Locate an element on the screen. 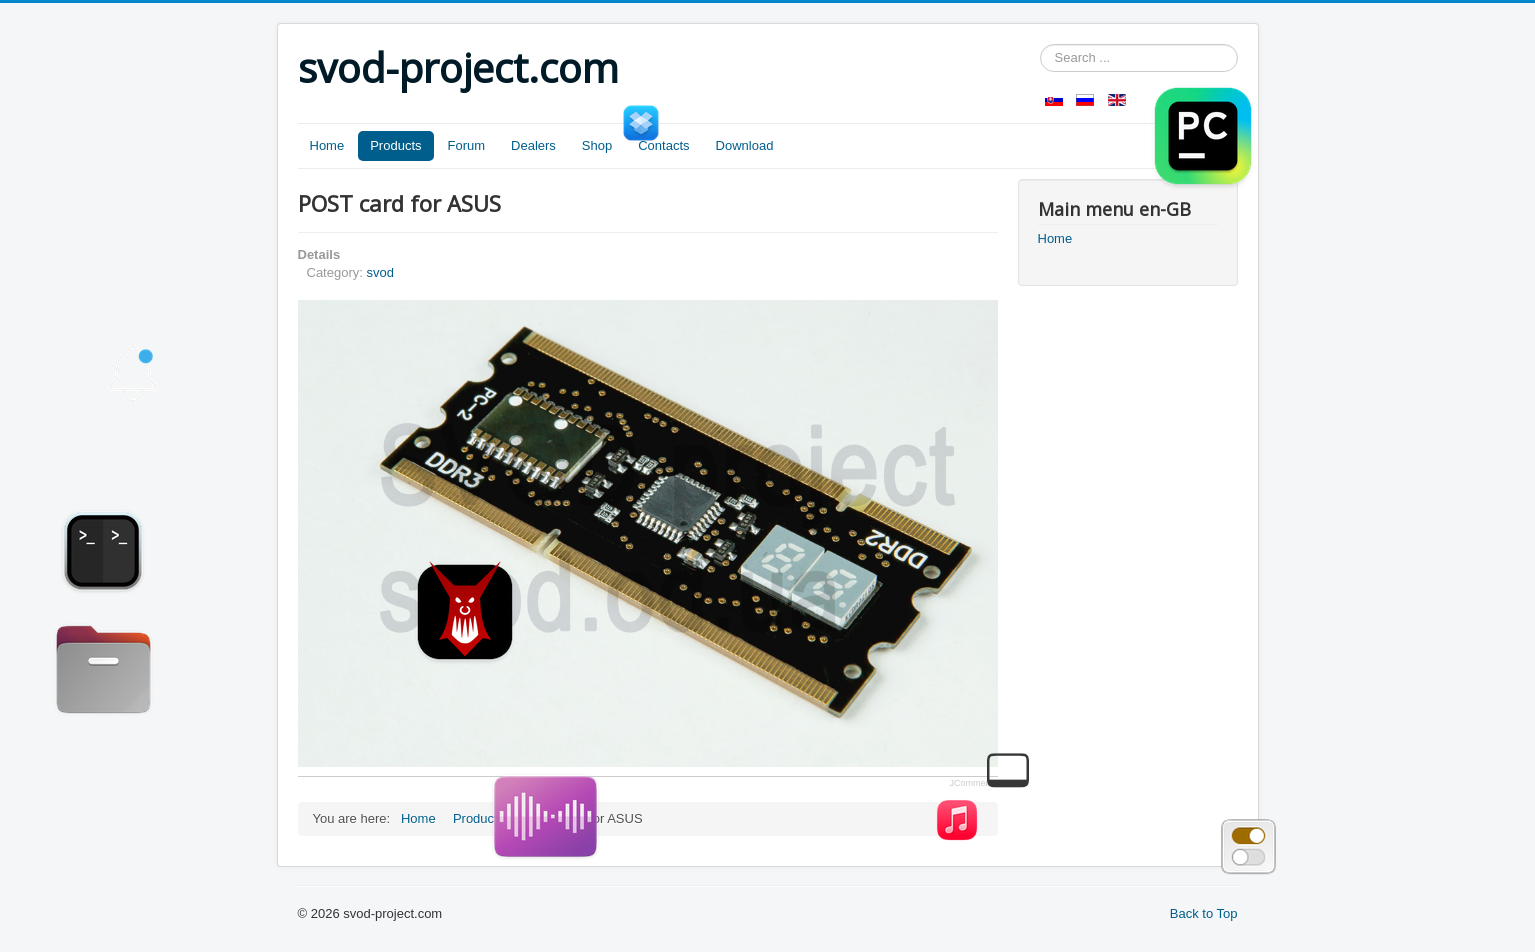 This screenshot has height=952, width=1535. launch dungeon keeper game is located at coordinates (465, 612).